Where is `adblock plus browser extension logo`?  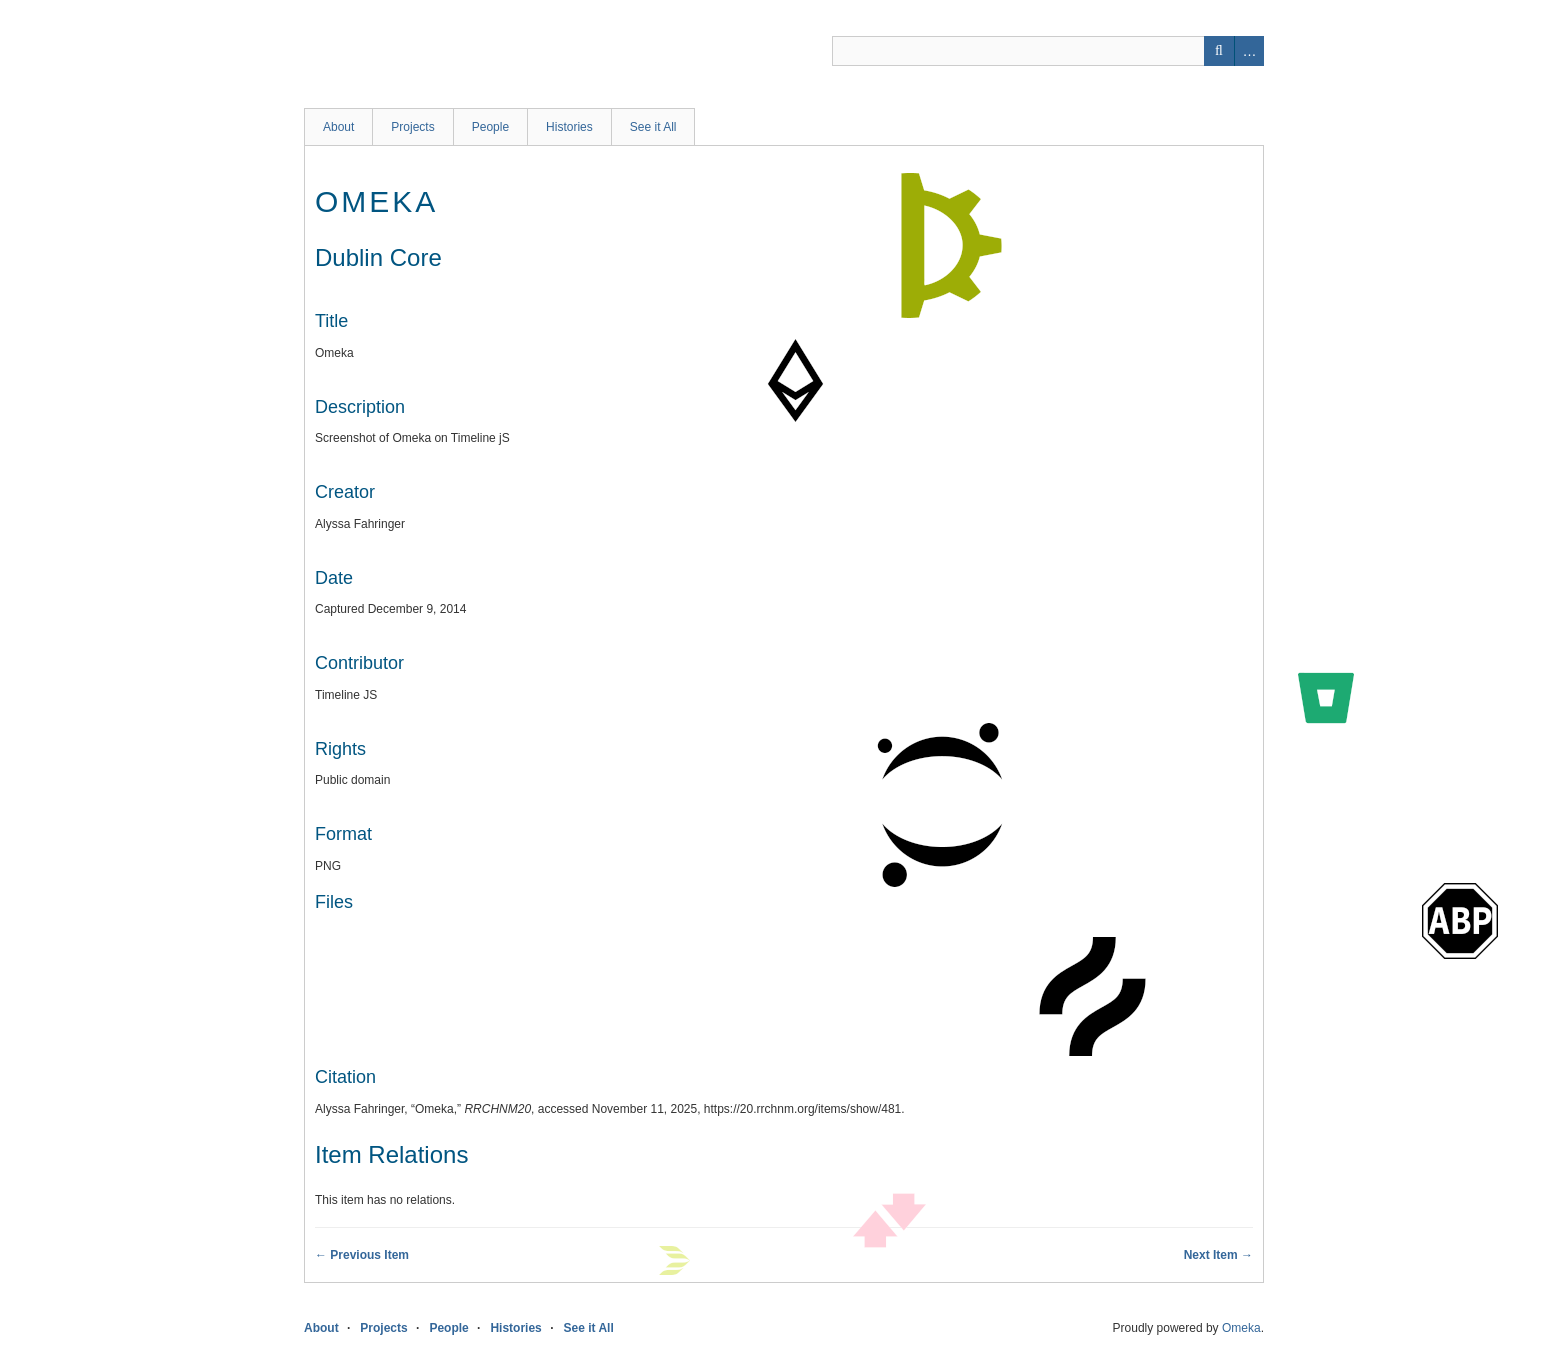
adblock plus browser extension logo is located at coordinates (1460, 921).